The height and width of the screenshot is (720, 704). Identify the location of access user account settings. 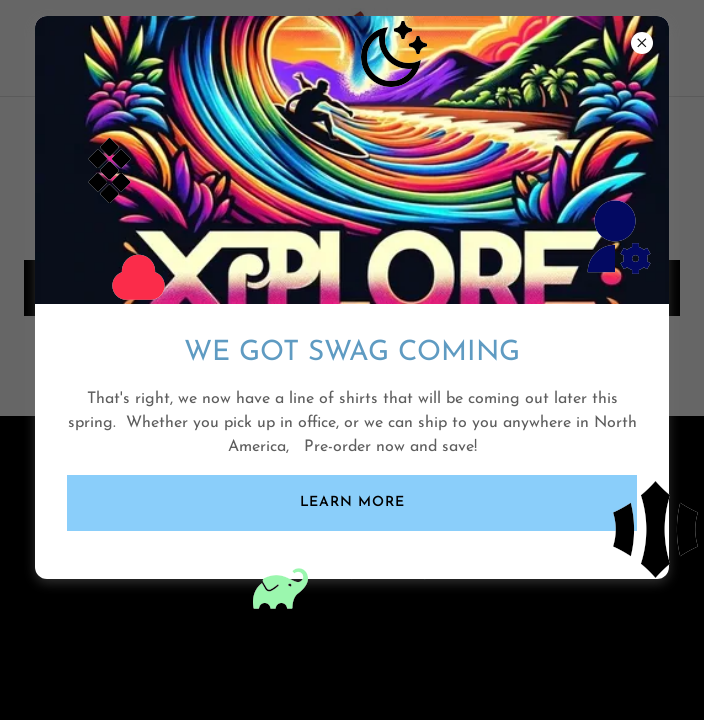
(615, 238).